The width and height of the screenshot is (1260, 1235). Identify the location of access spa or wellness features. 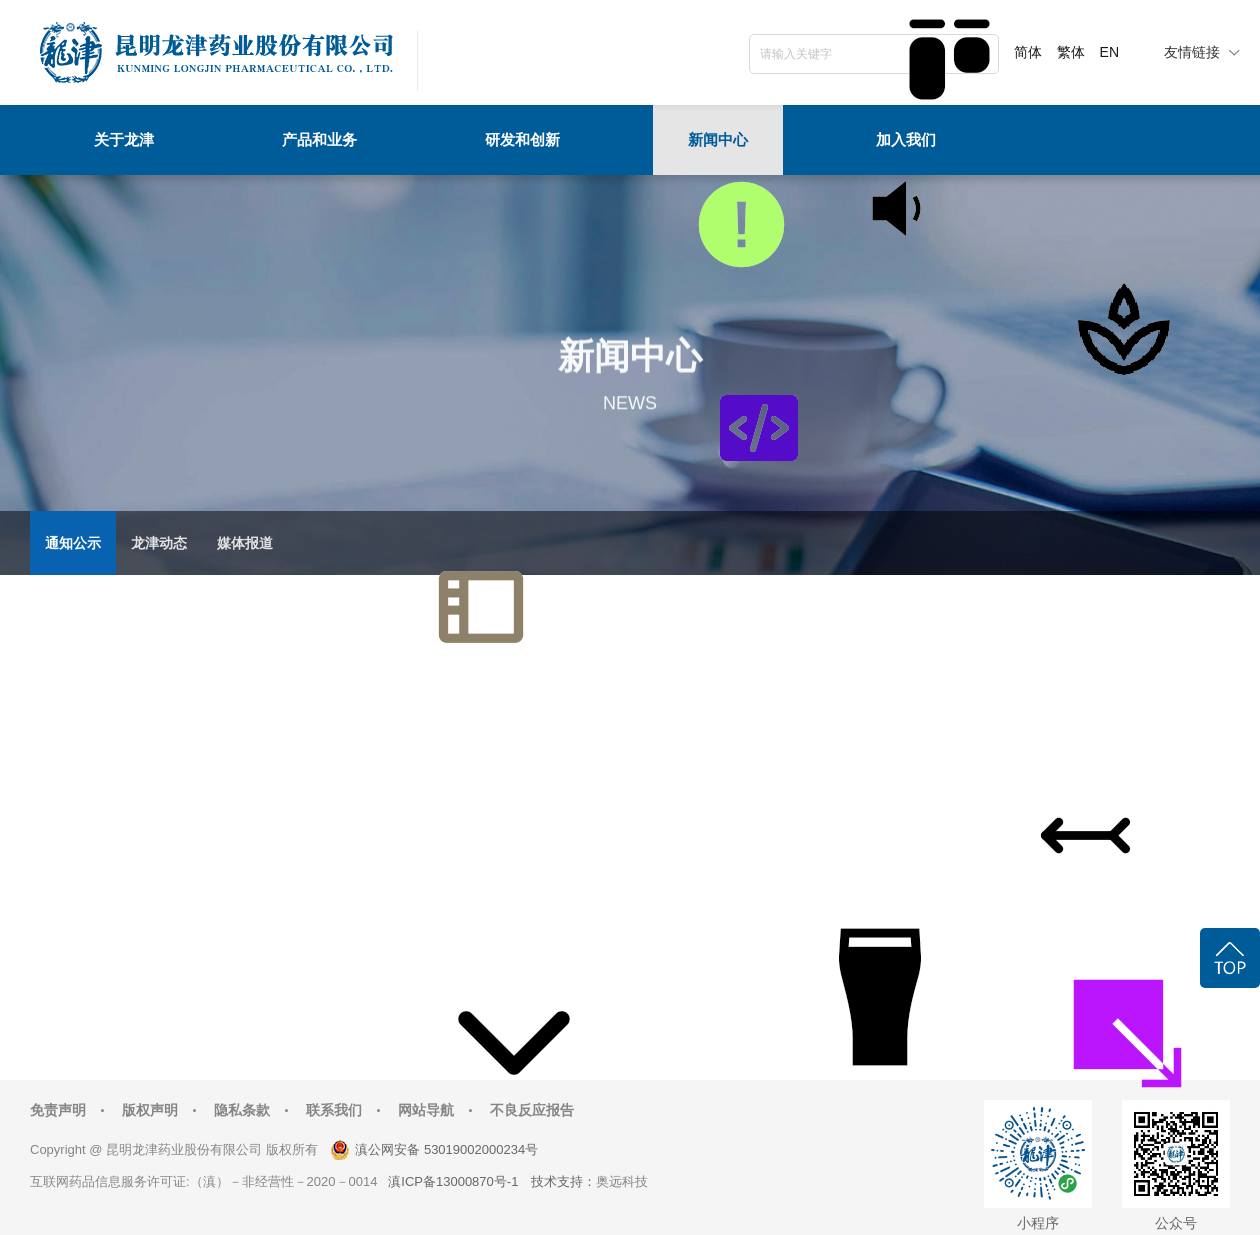
(1124, 329).